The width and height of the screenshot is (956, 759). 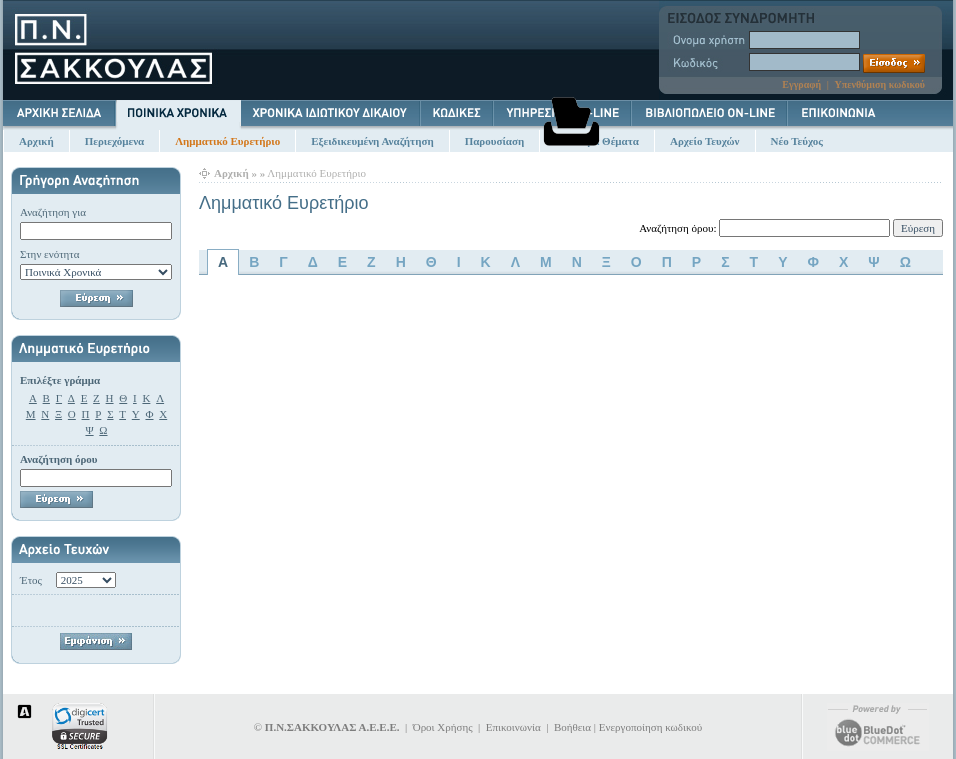 What do you see at coordinates (571, 121) in the screenshot?
I see `access tissue box or hygiene supplies` at bounding box center [571, 121].